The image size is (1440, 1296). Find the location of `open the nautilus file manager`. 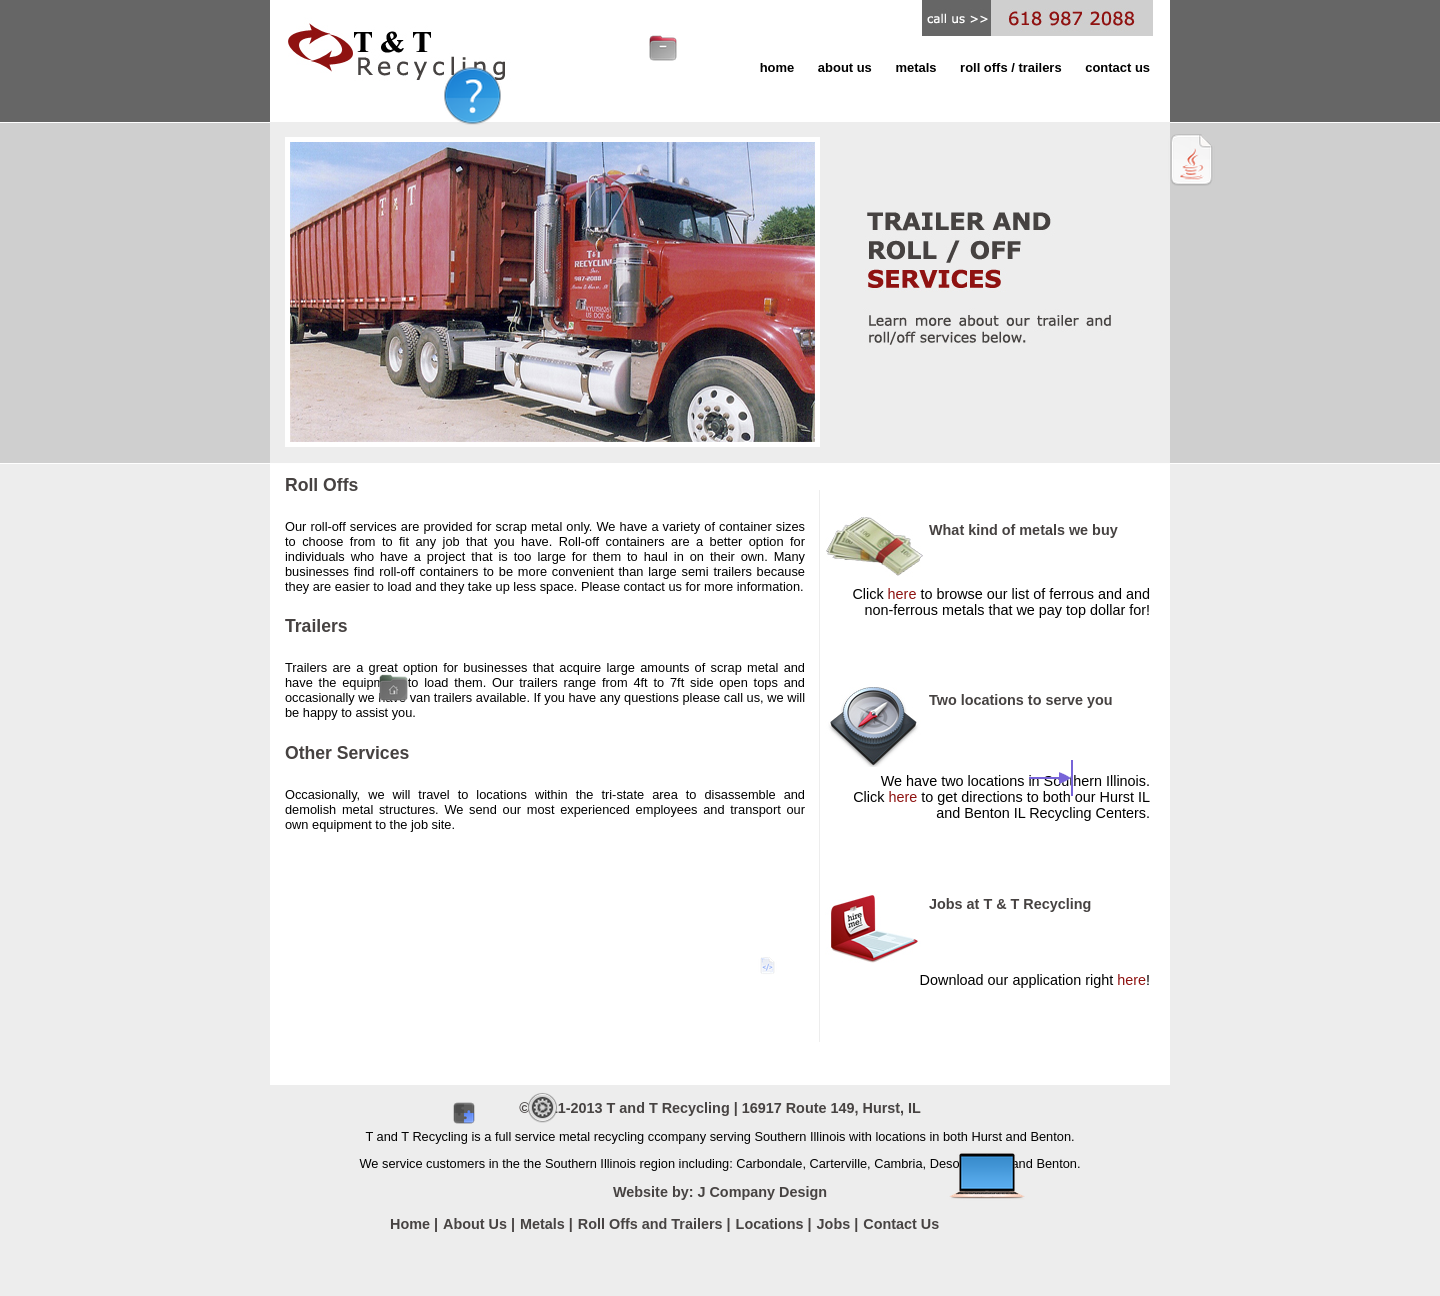

open the nautilus file manager is located at coordinates (663, 48).